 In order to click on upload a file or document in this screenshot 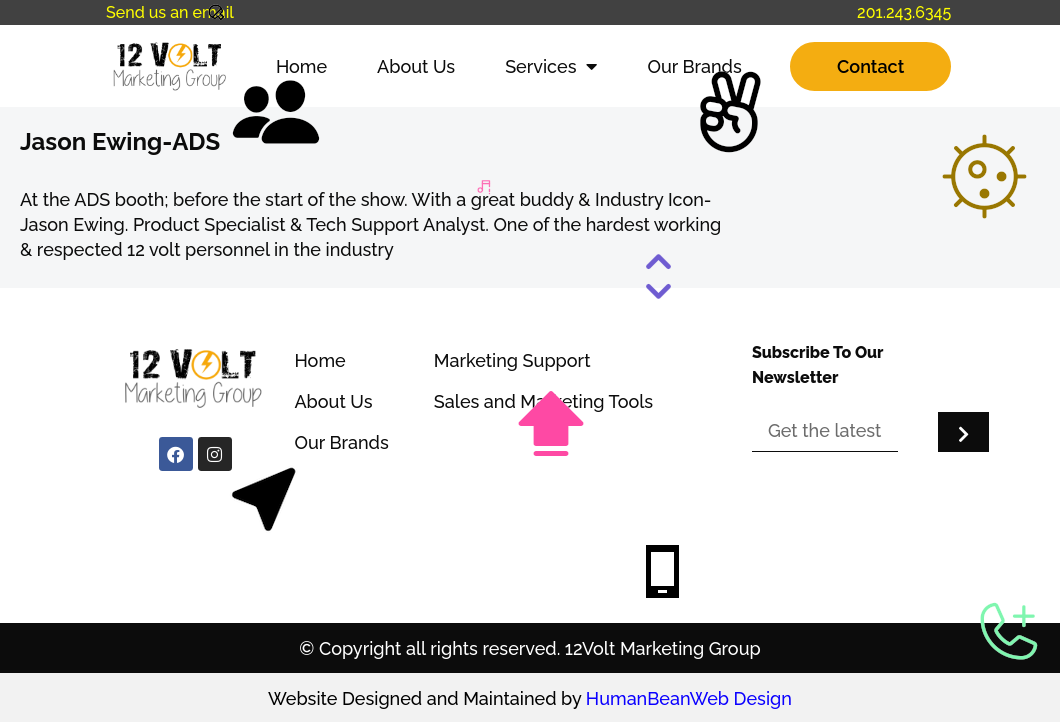, I will do `click(551, 426)`.